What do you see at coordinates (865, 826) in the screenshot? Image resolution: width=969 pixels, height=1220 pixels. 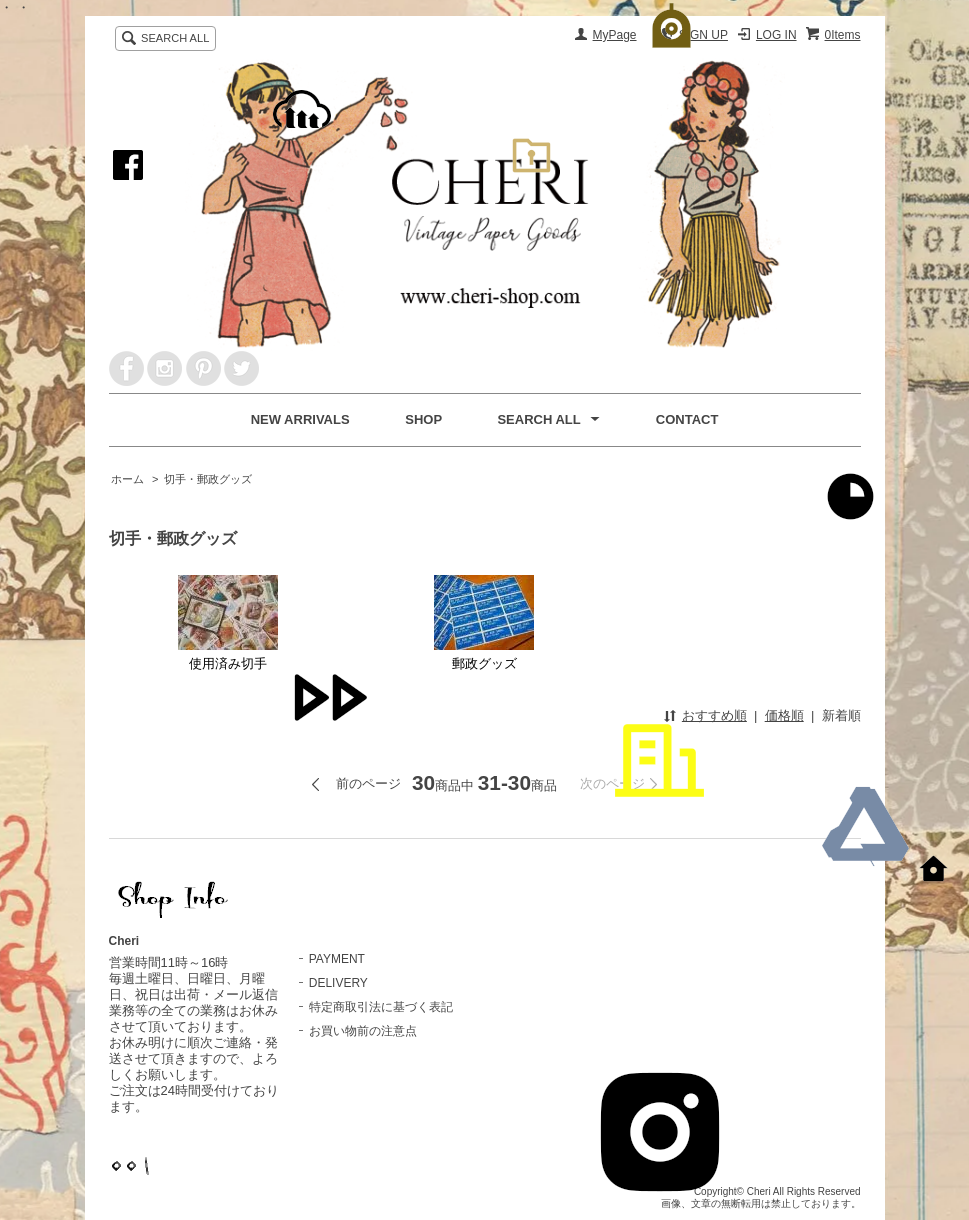 I see `open affinity creative software` at bounding box center [865, 826].